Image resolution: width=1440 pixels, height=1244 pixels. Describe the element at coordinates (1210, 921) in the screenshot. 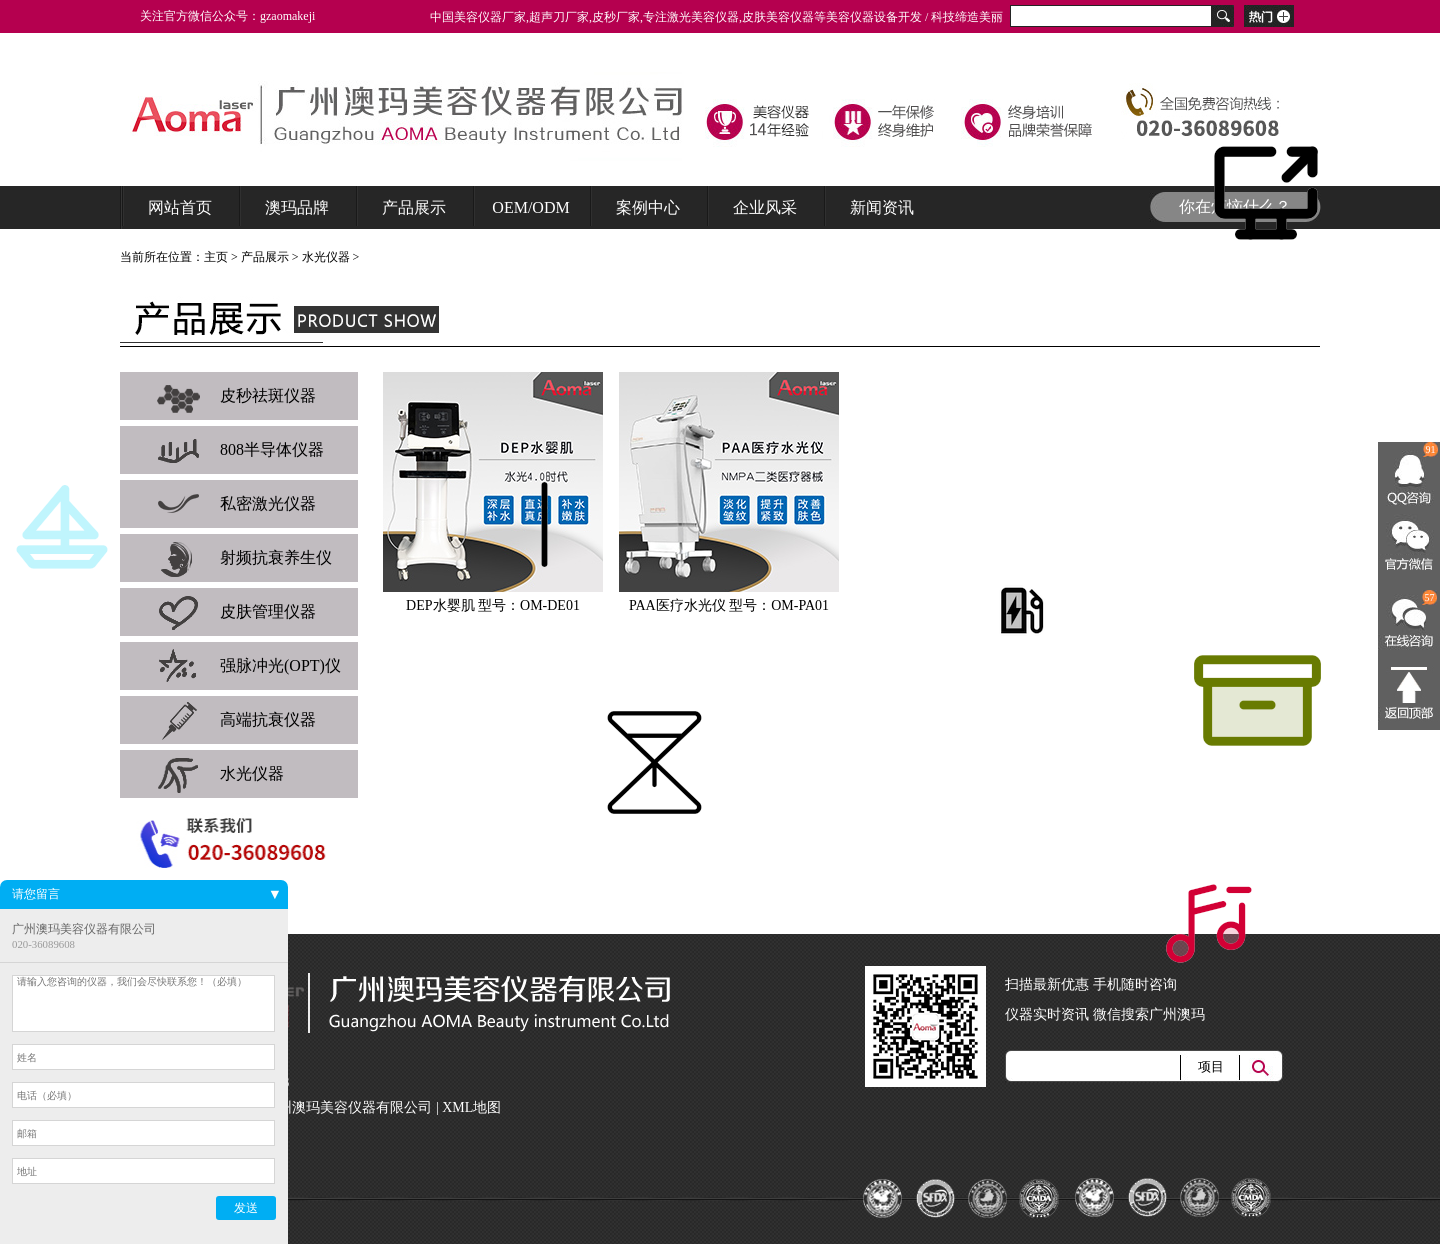

I see `remove a song from playlist` at that location.